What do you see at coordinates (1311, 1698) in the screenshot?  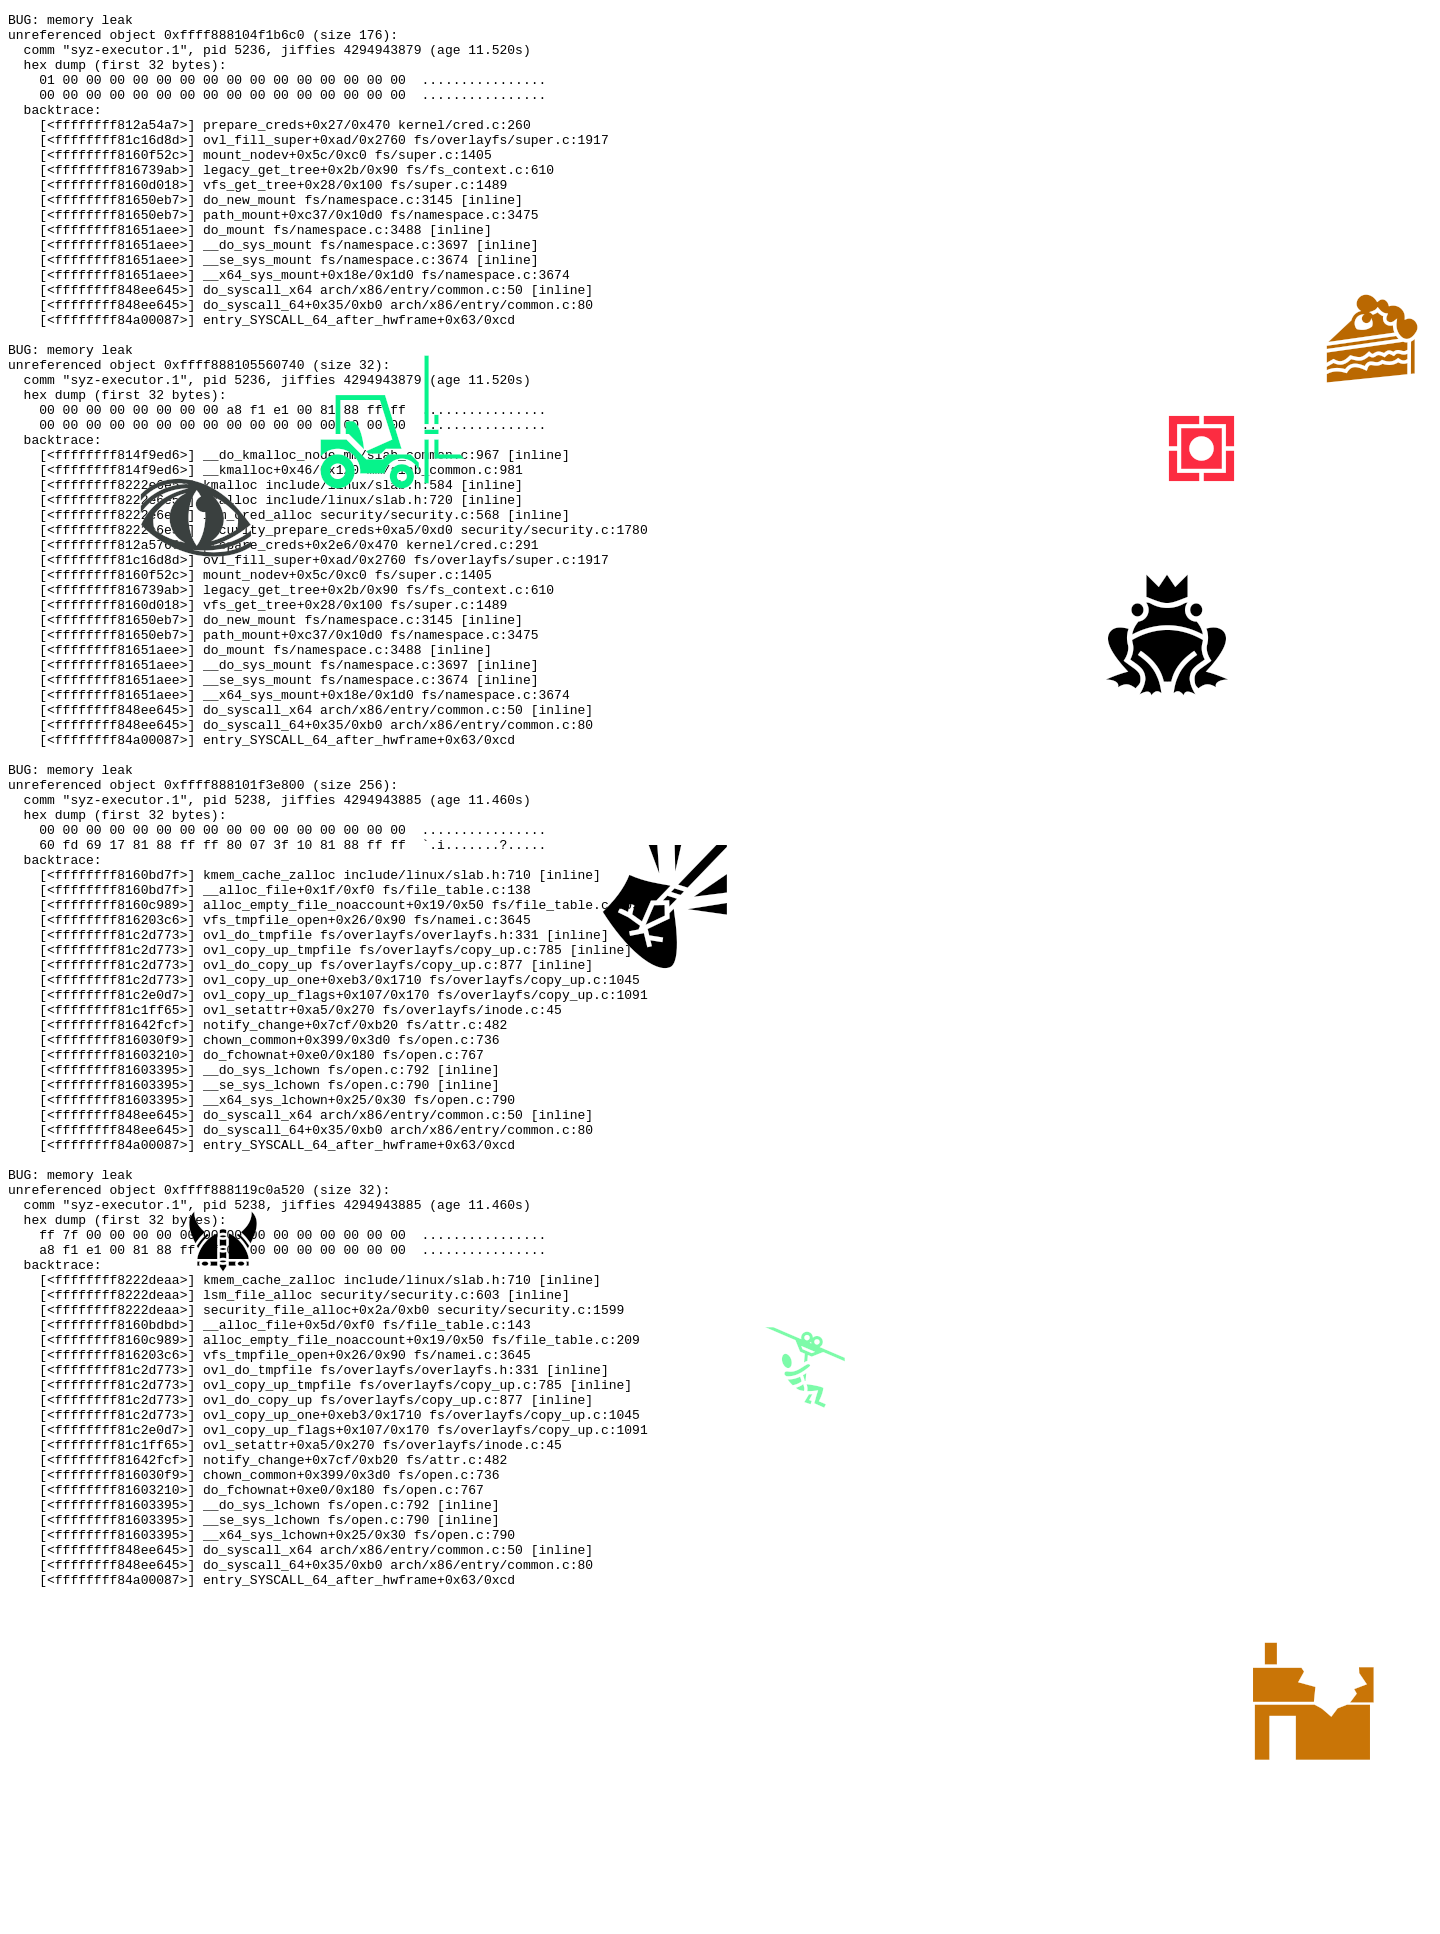 I see `report property damage` at bounding box center [1311, 1698].